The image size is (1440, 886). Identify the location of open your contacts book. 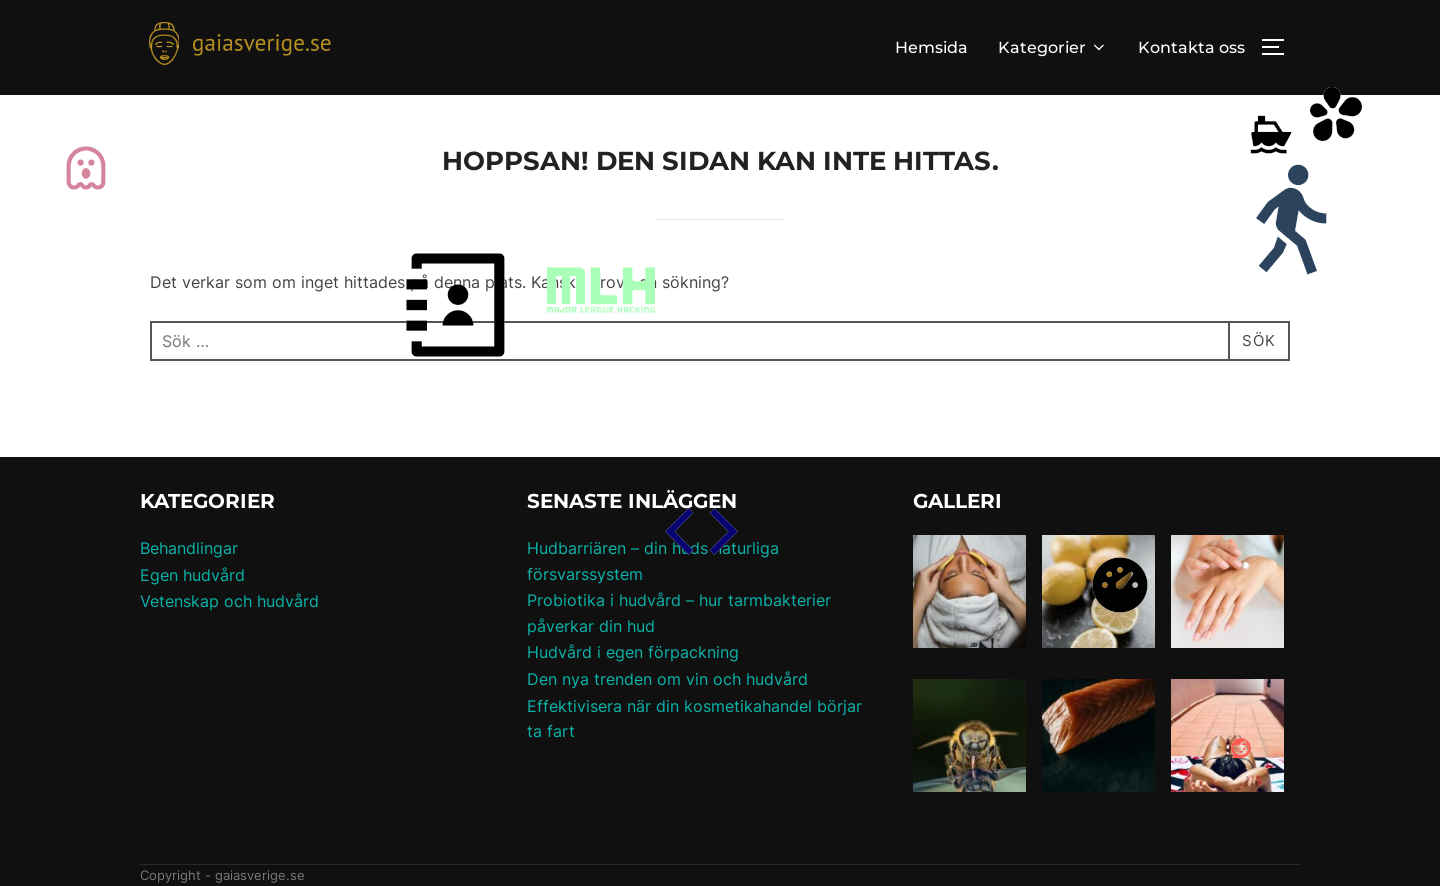
(458, 305).